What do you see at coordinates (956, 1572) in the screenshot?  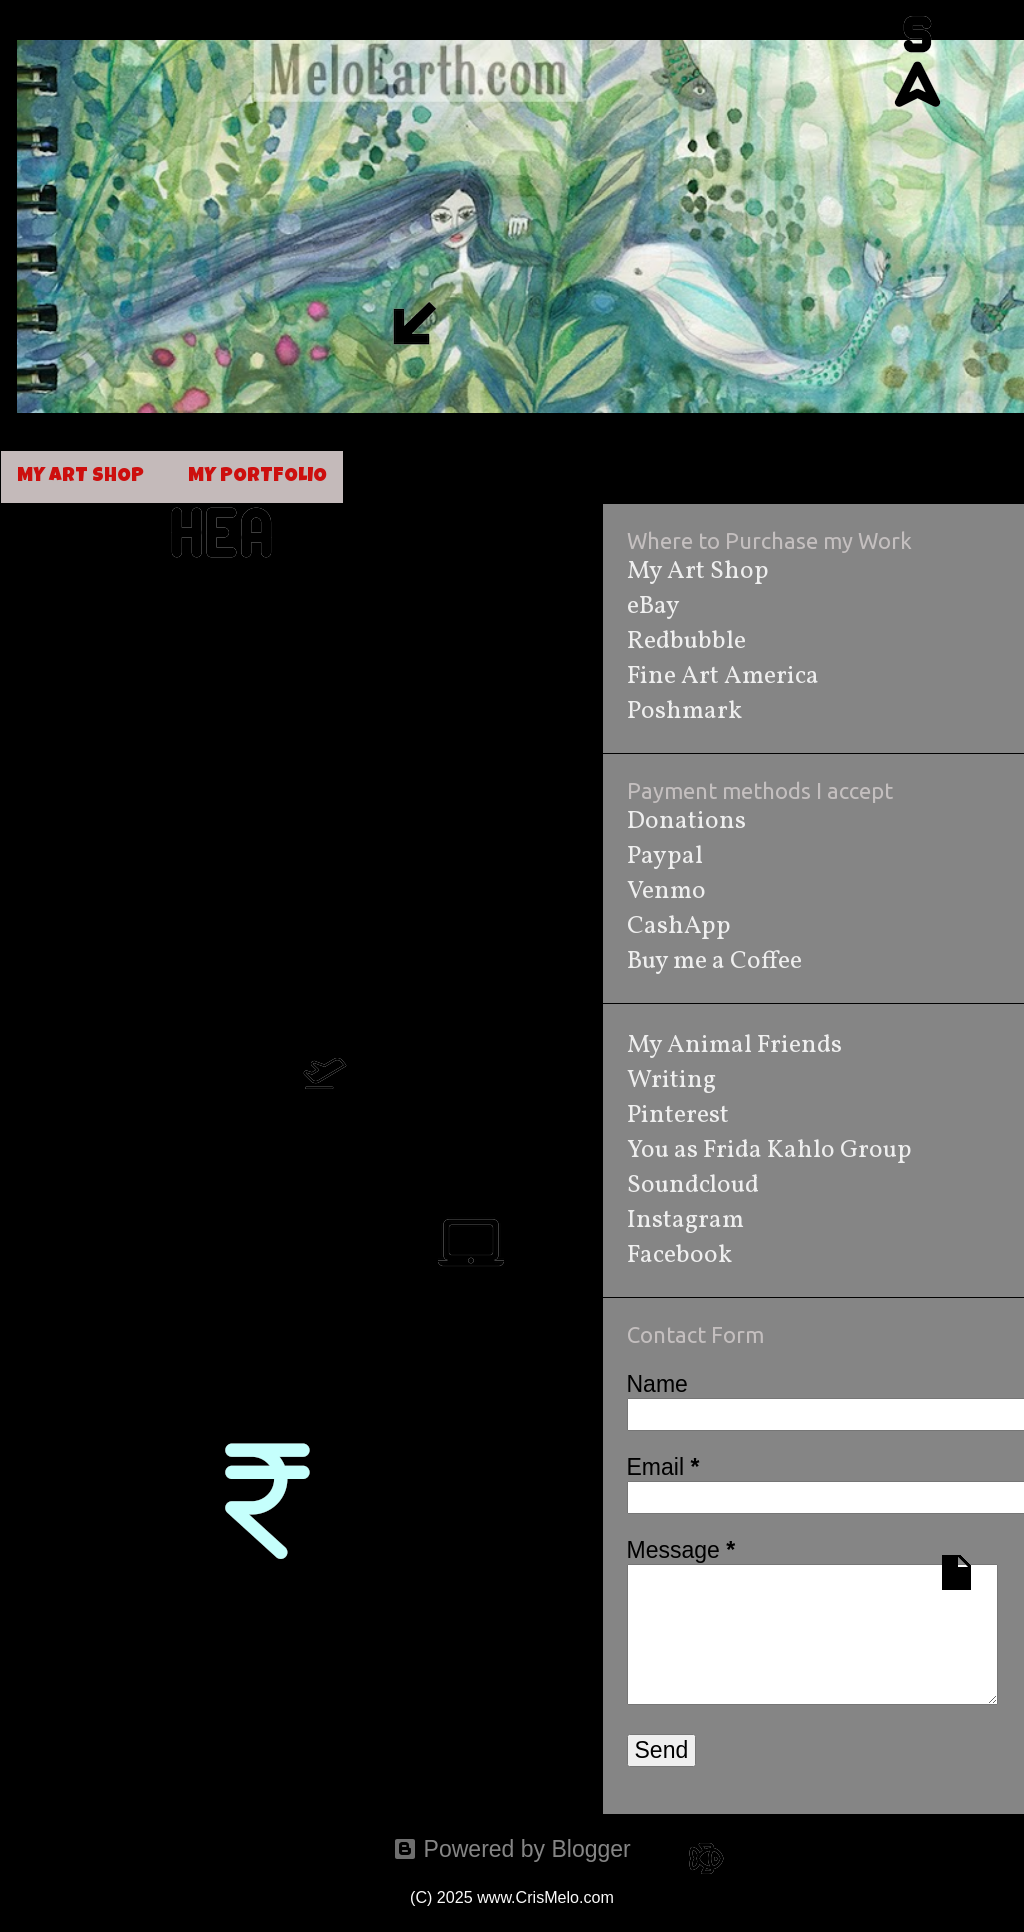 I see `insert or upload a file` at bounding box center [956, 1572].